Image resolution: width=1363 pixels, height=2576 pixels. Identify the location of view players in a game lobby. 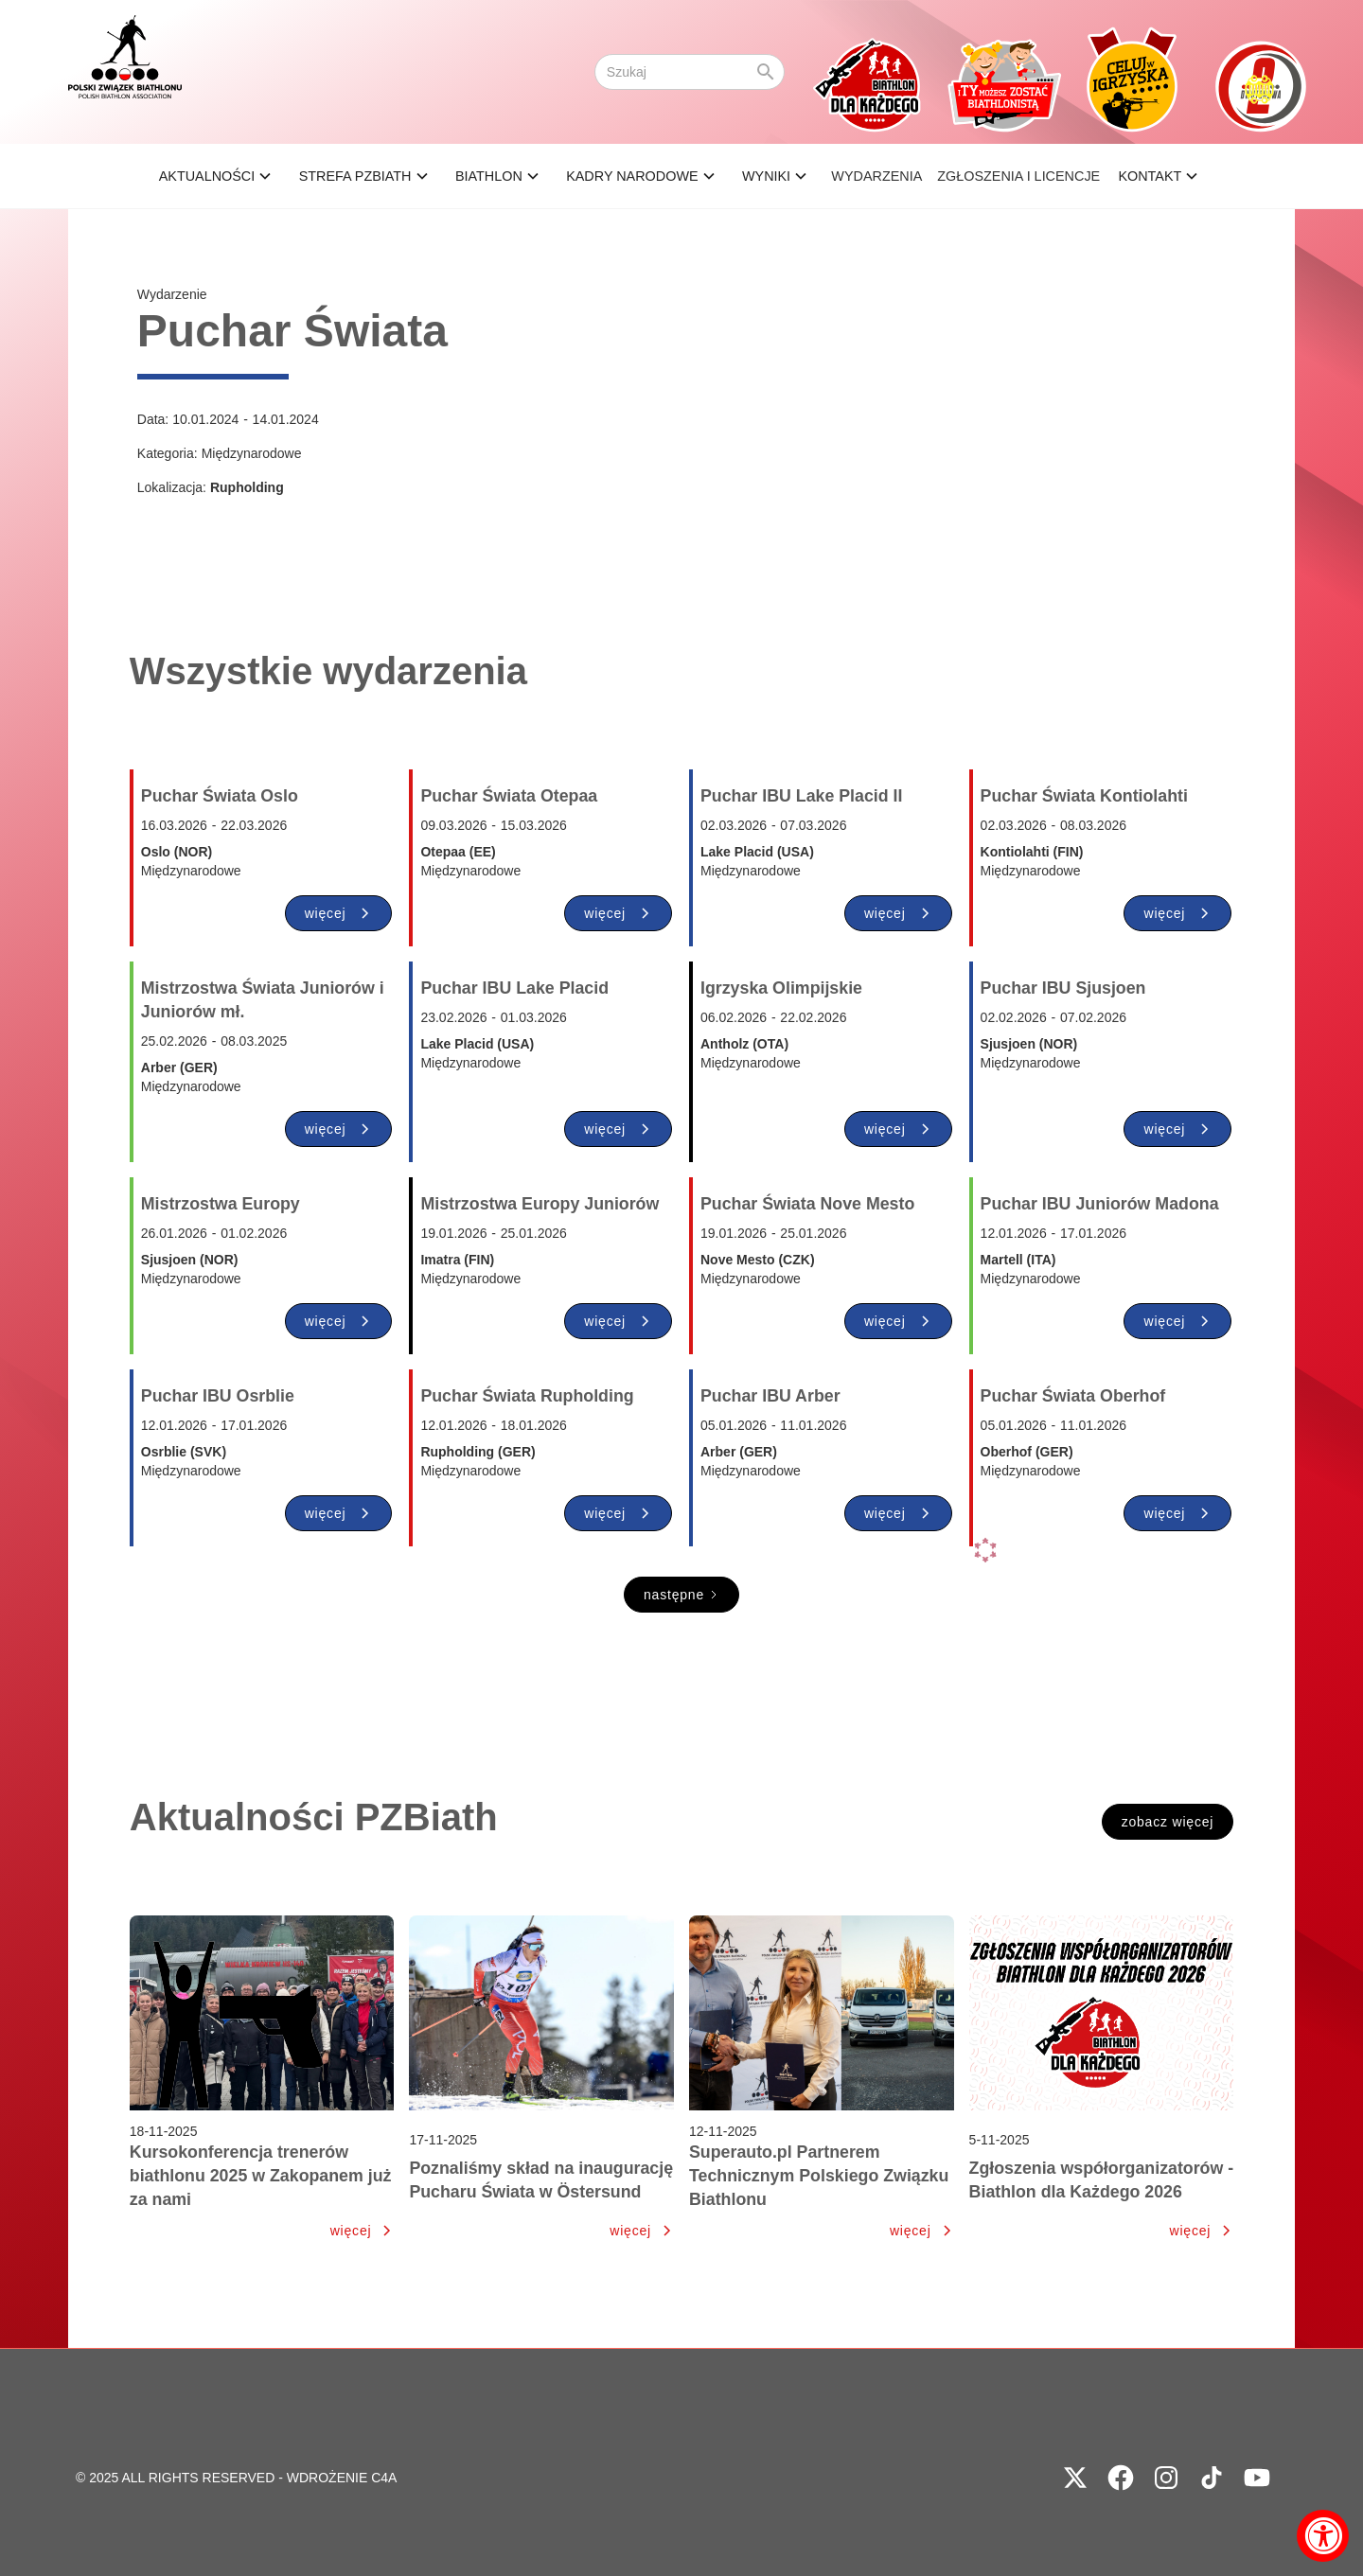
(985, 1550).